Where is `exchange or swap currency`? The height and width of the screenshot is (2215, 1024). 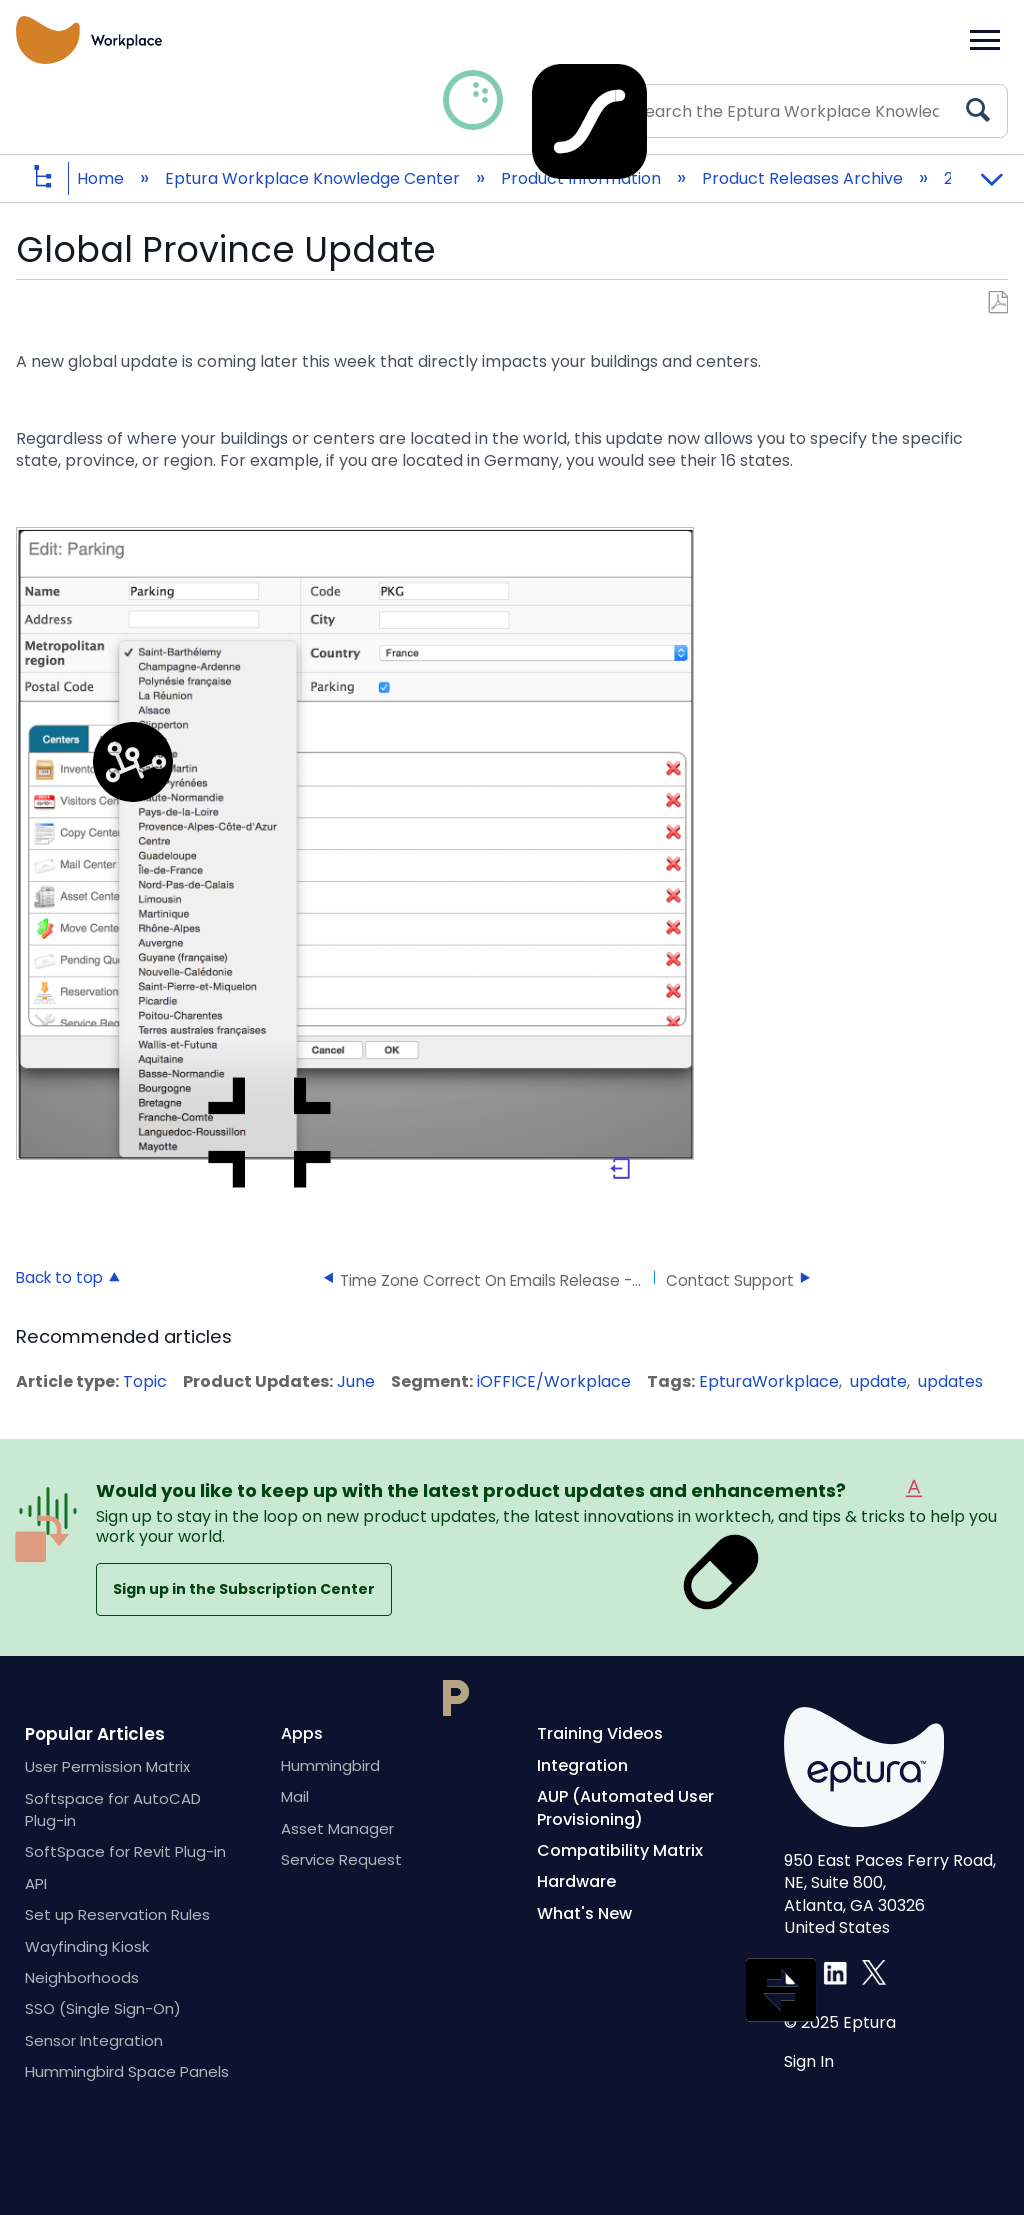 exchange or swap currency is located at coordinates (781, 1990).